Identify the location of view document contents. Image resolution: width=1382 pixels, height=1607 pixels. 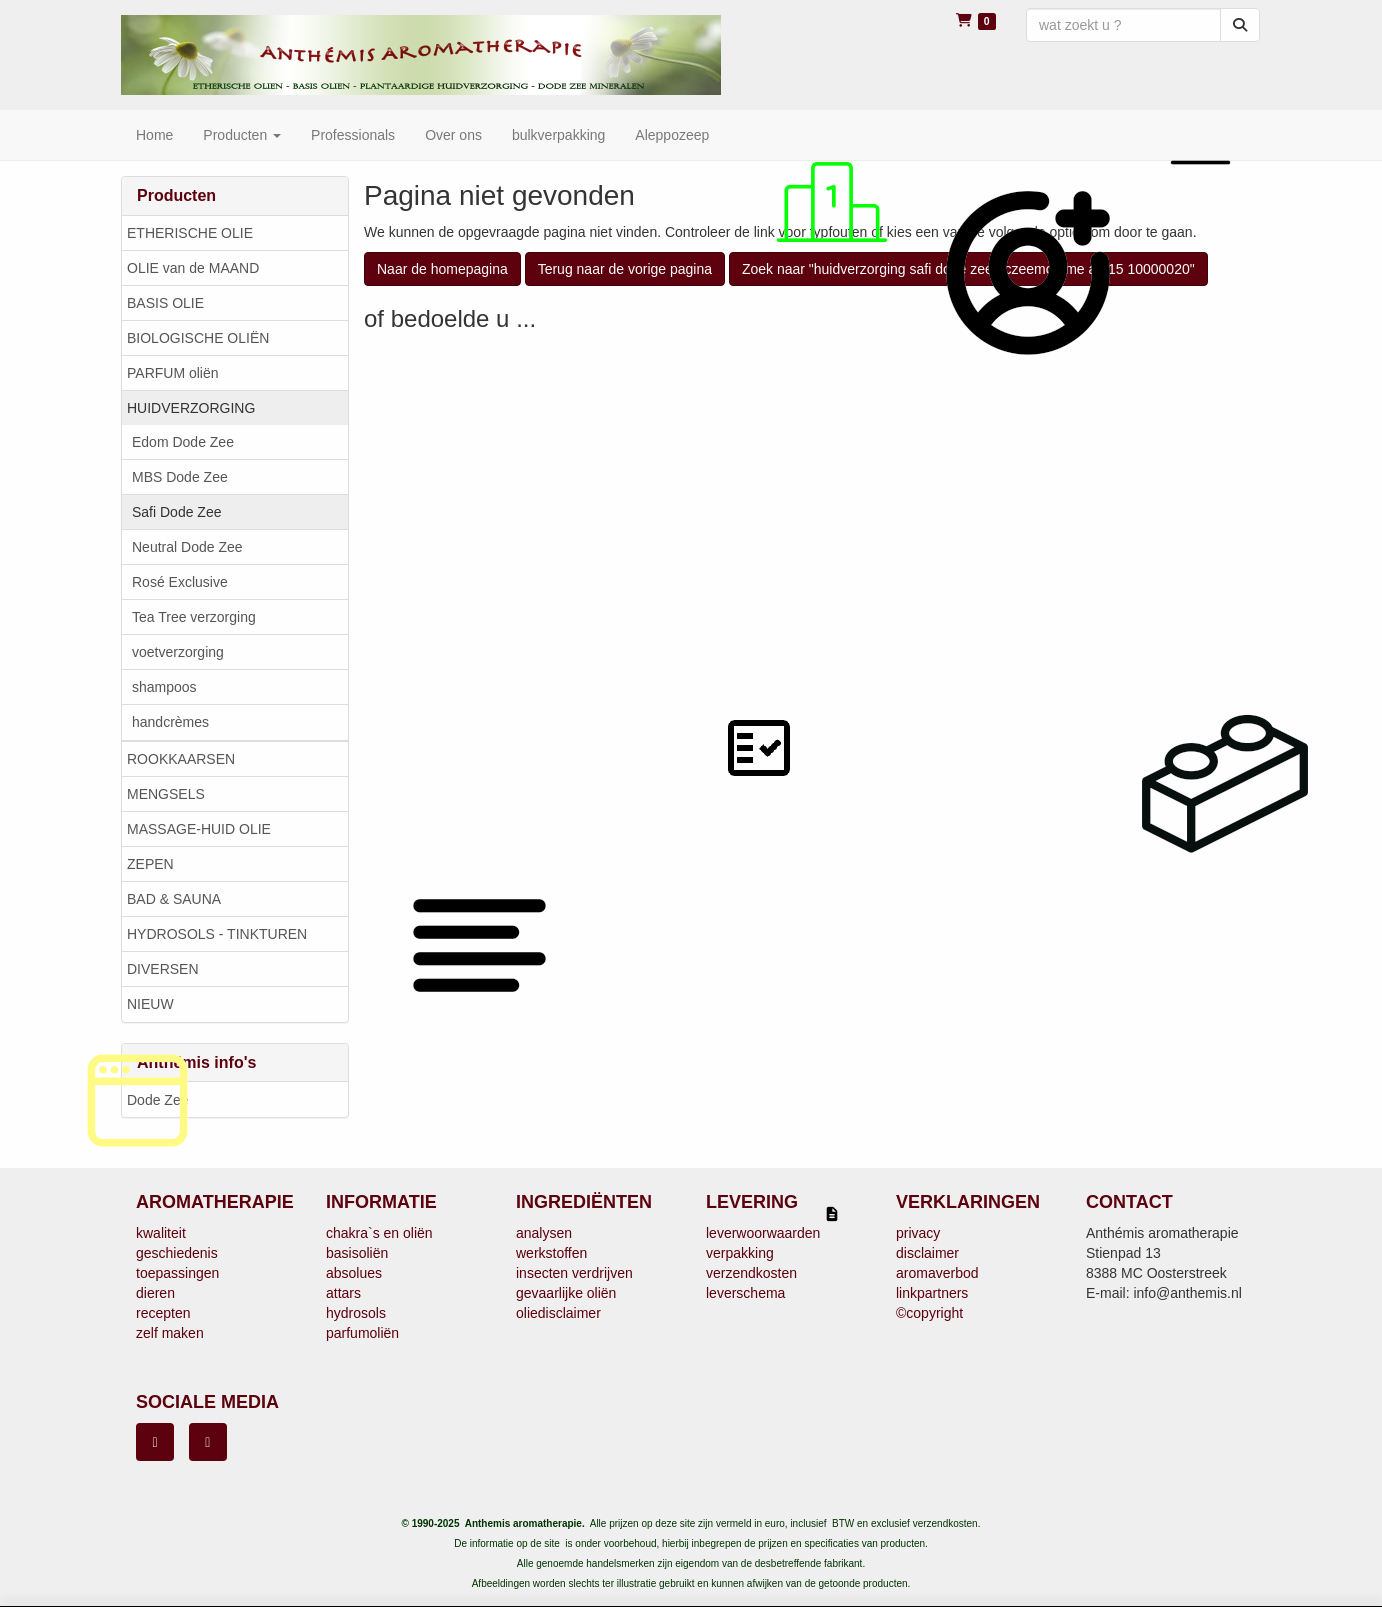
(832, 1214).